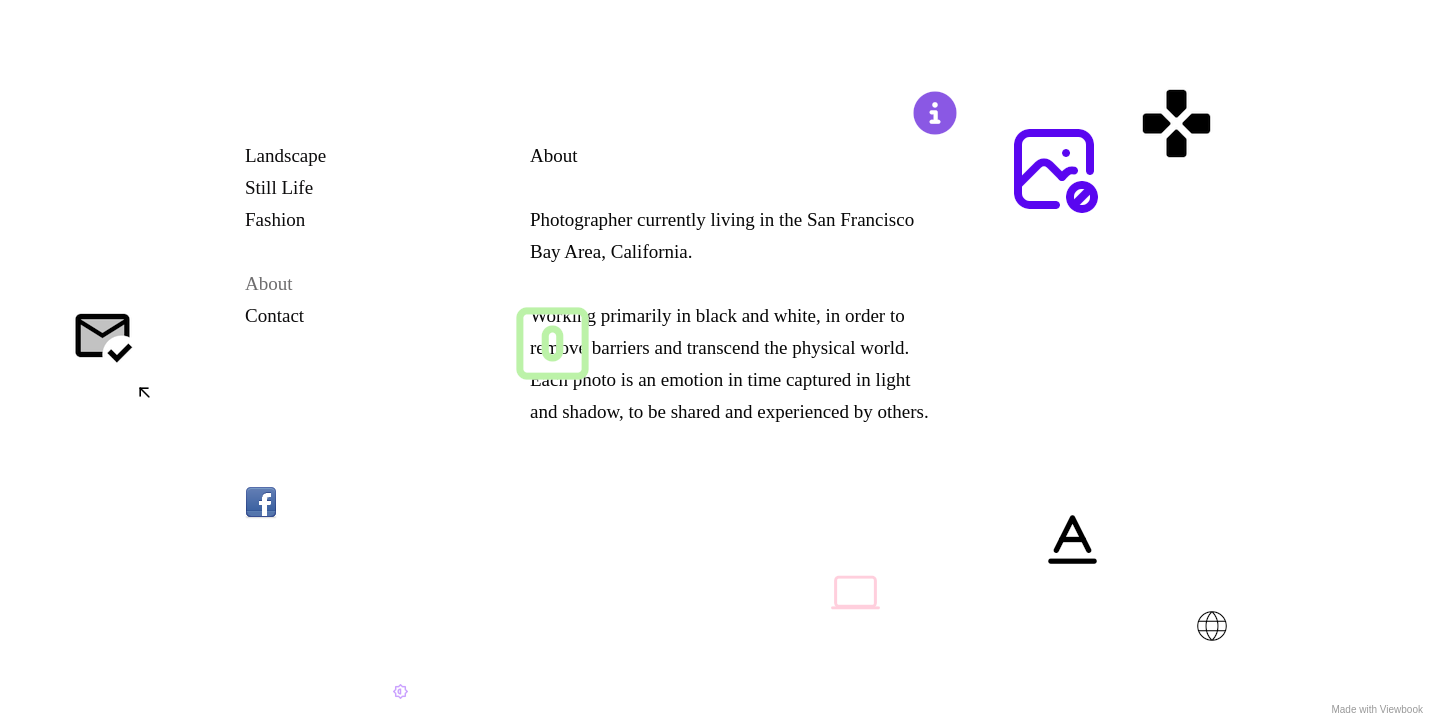  I want to click on adjust screen brightness, so click(400, 691).